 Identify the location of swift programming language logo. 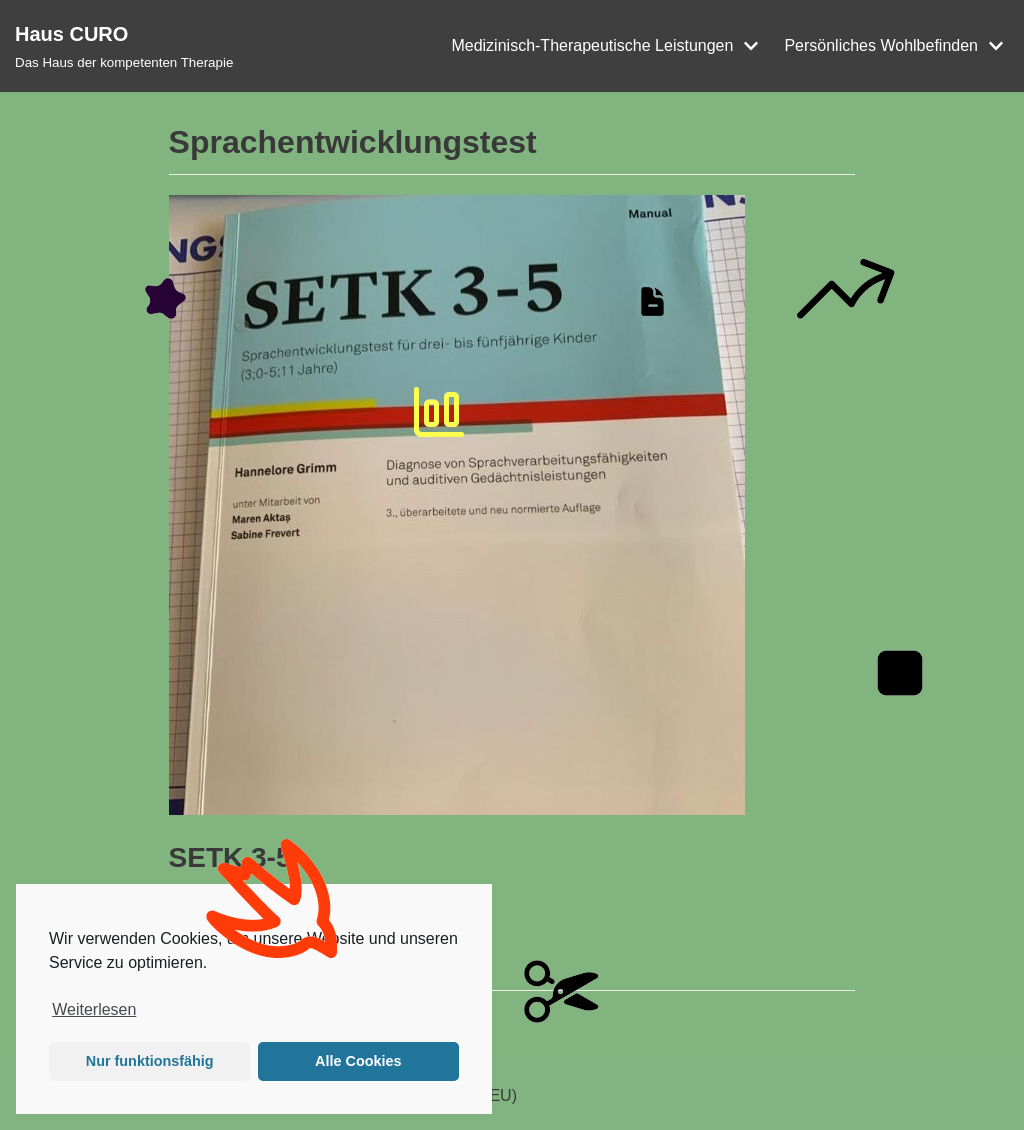
(271, 898).